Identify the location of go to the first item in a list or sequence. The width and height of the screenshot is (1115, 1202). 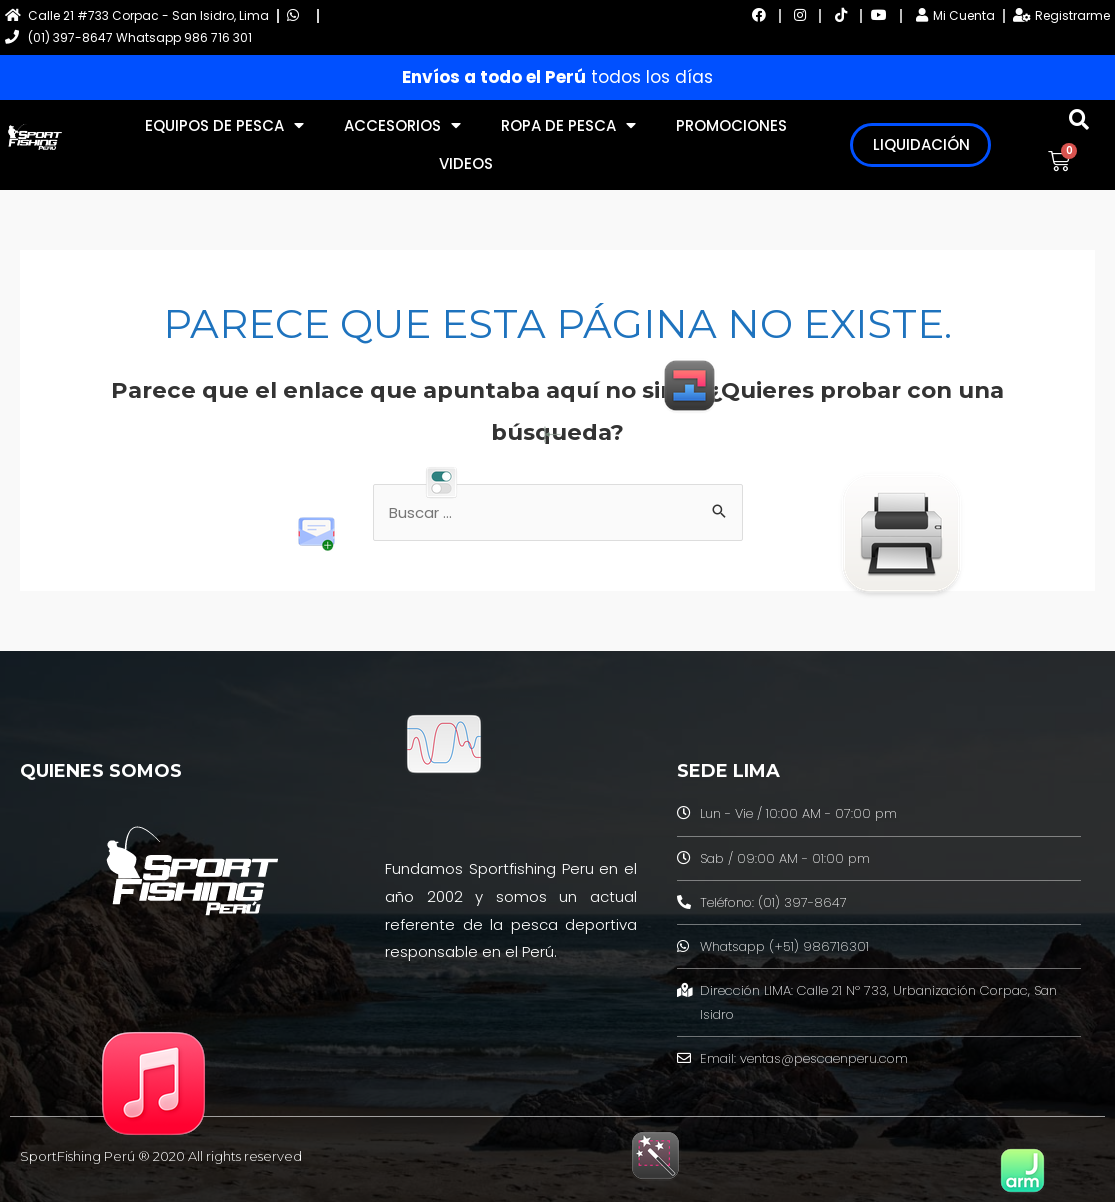
(552, 434).